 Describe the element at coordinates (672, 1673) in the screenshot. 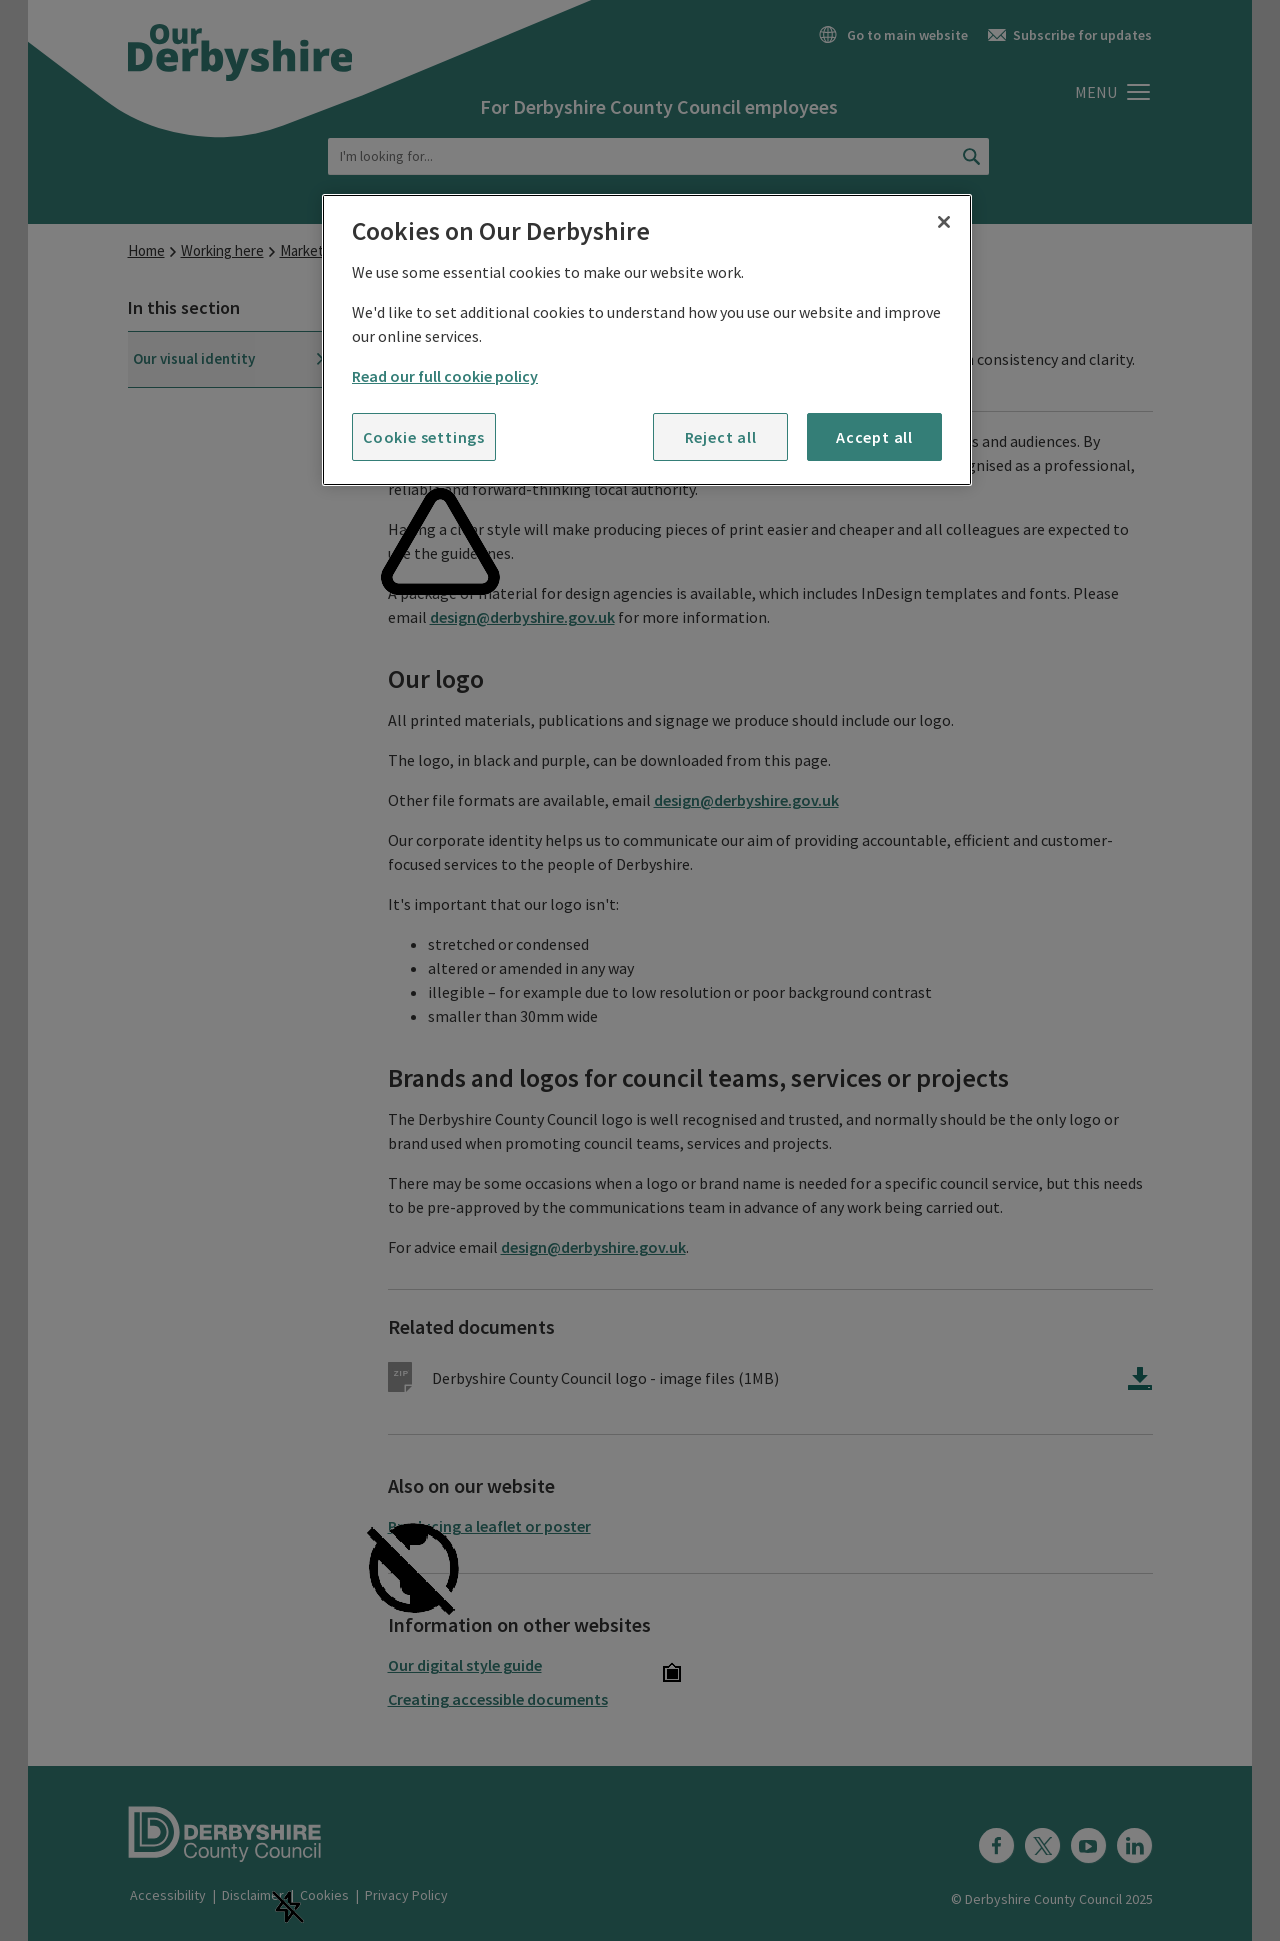

I see `view photo frame options` at that location.